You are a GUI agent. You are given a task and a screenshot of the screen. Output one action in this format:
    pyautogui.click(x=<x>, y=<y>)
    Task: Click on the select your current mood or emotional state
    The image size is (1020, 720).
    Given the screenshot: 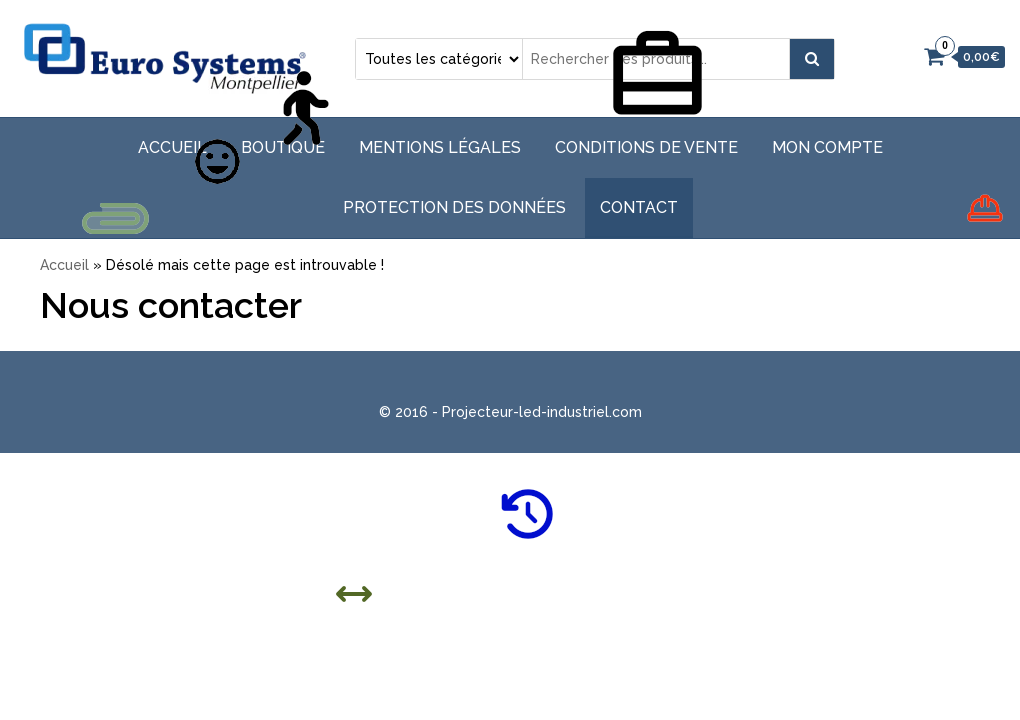 What is the action you would take?
    pyautogui.click(x=217, y=161)
    